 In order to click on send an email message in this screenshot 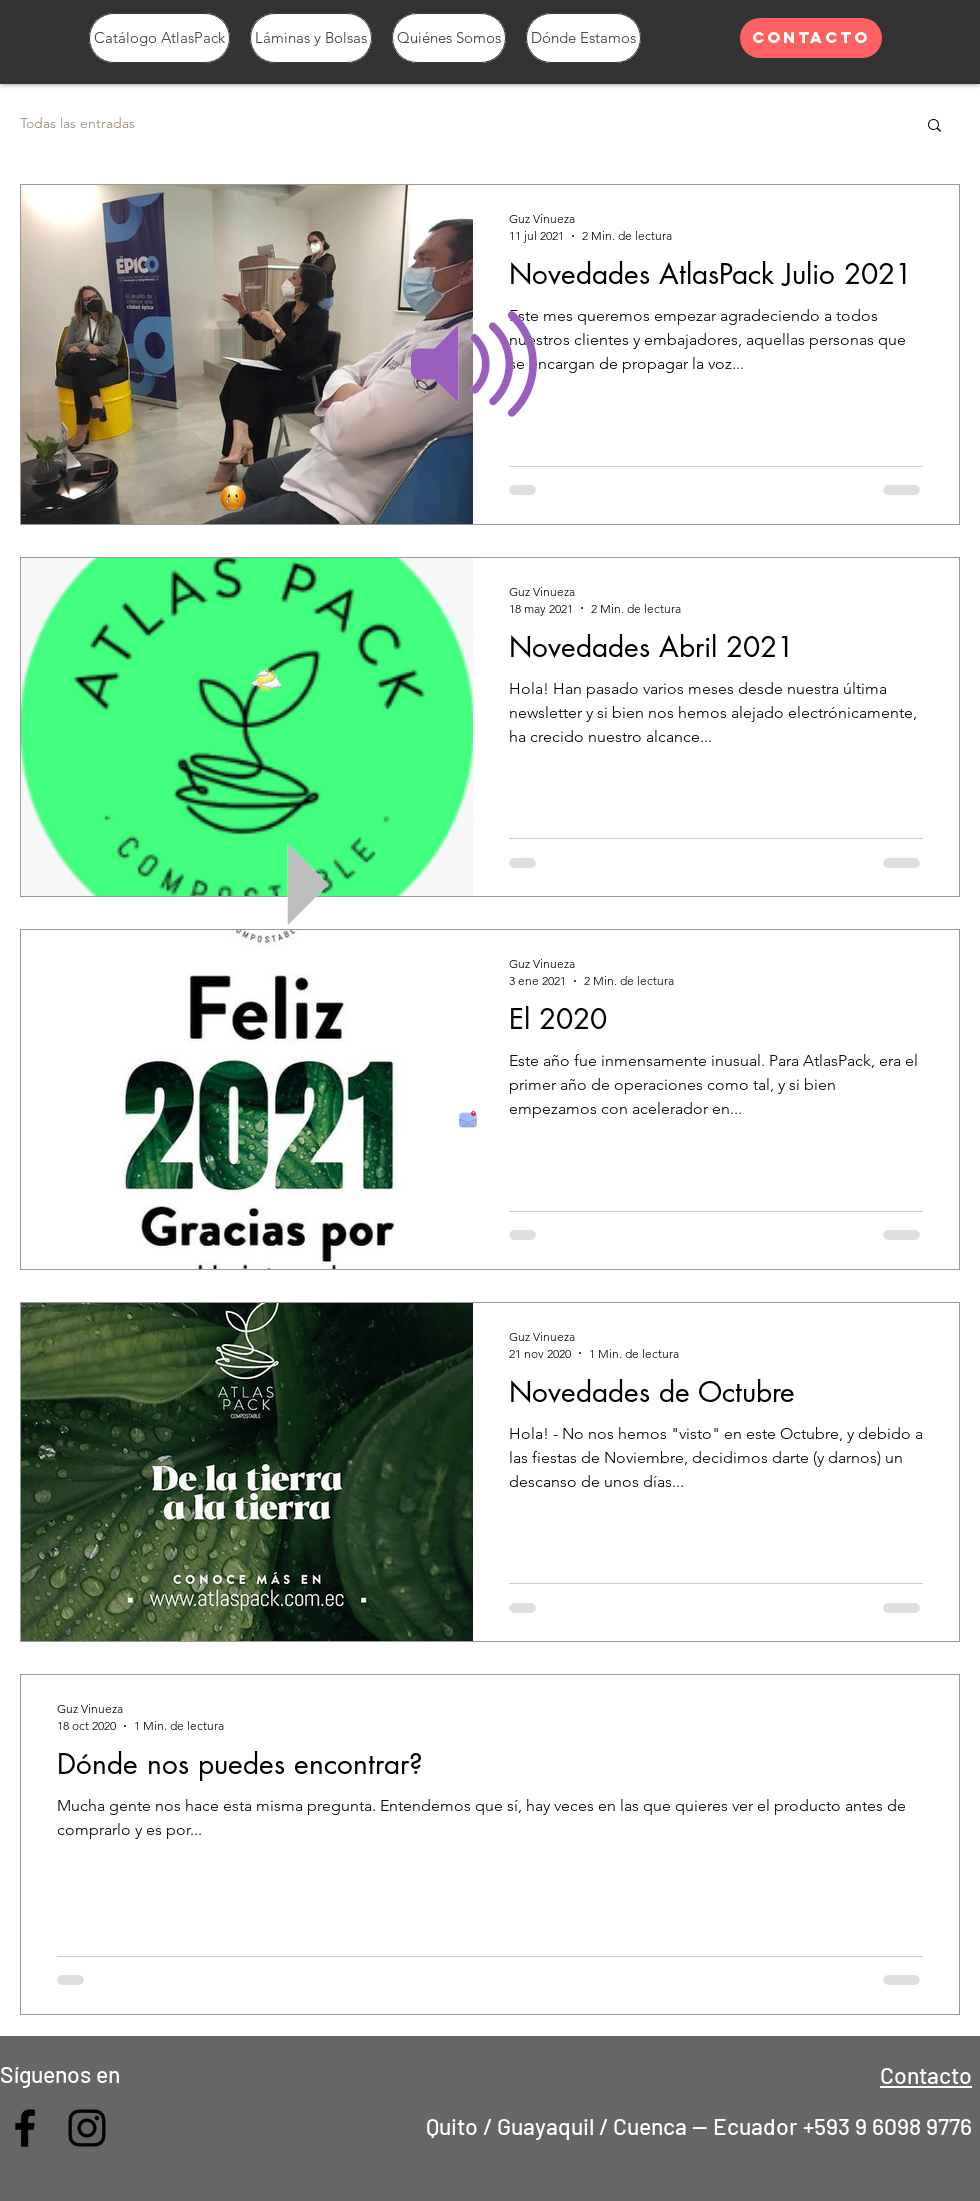, I will do `click(468, 1120)`.